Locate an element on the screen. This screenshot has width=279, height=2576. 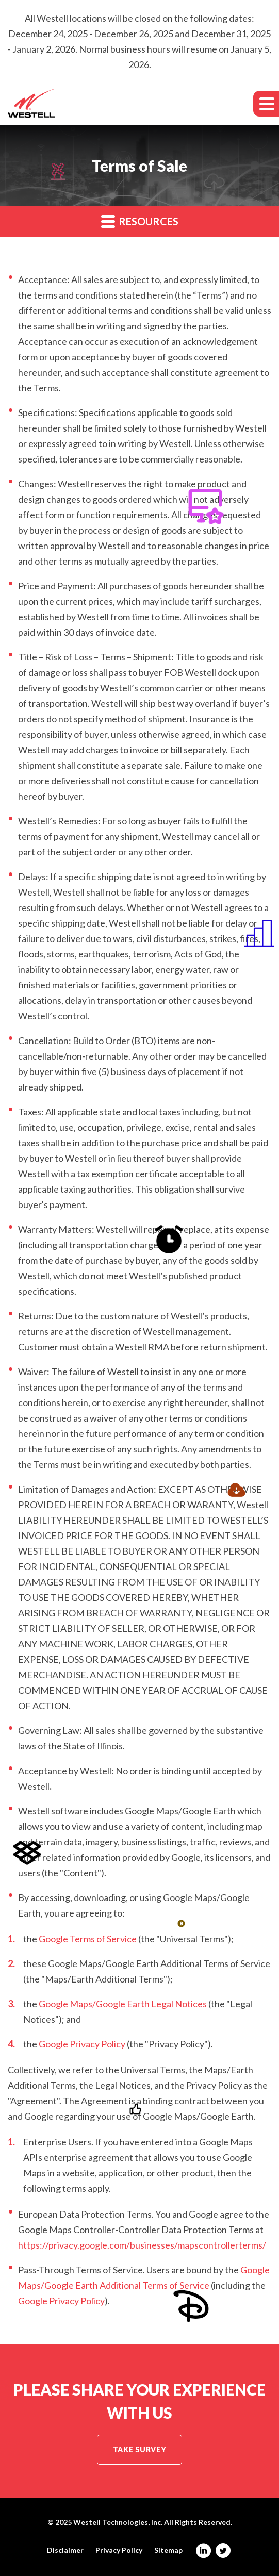
connect to dropbox account is located at coordinates (27, 1852).